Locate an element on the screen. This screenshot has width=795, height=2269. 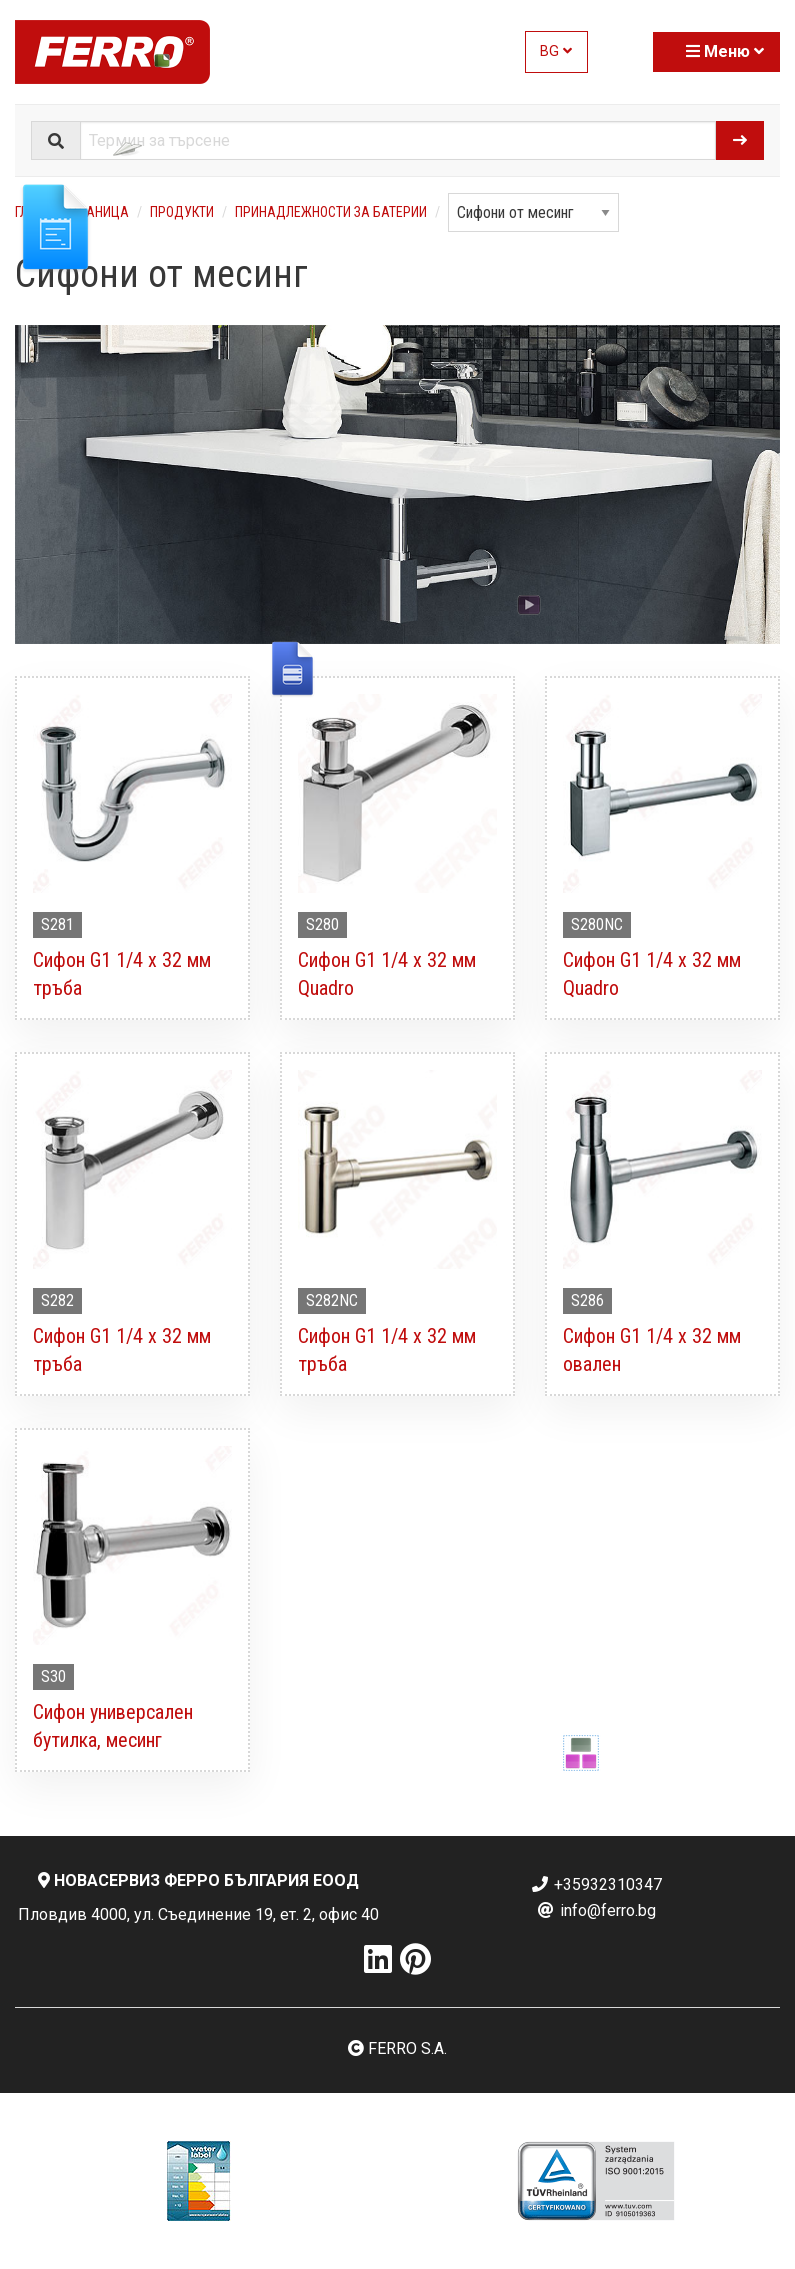
send document or file is located at coordinates (127, 149).